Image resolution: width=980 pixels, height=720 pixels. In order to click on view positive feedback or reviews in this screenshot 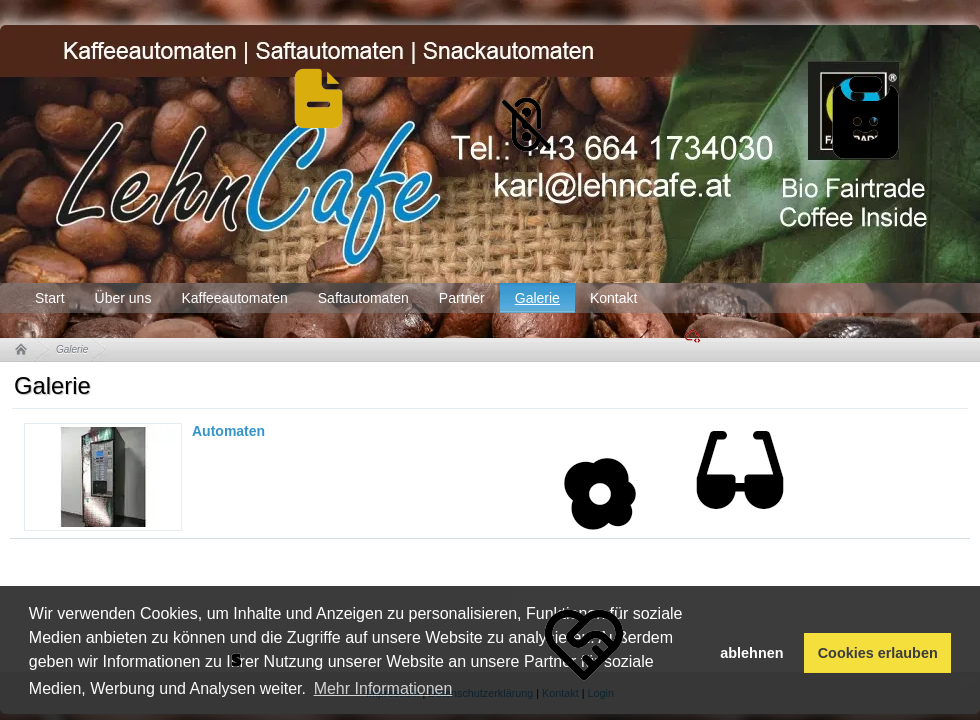, I will do `click(865, 117)`.